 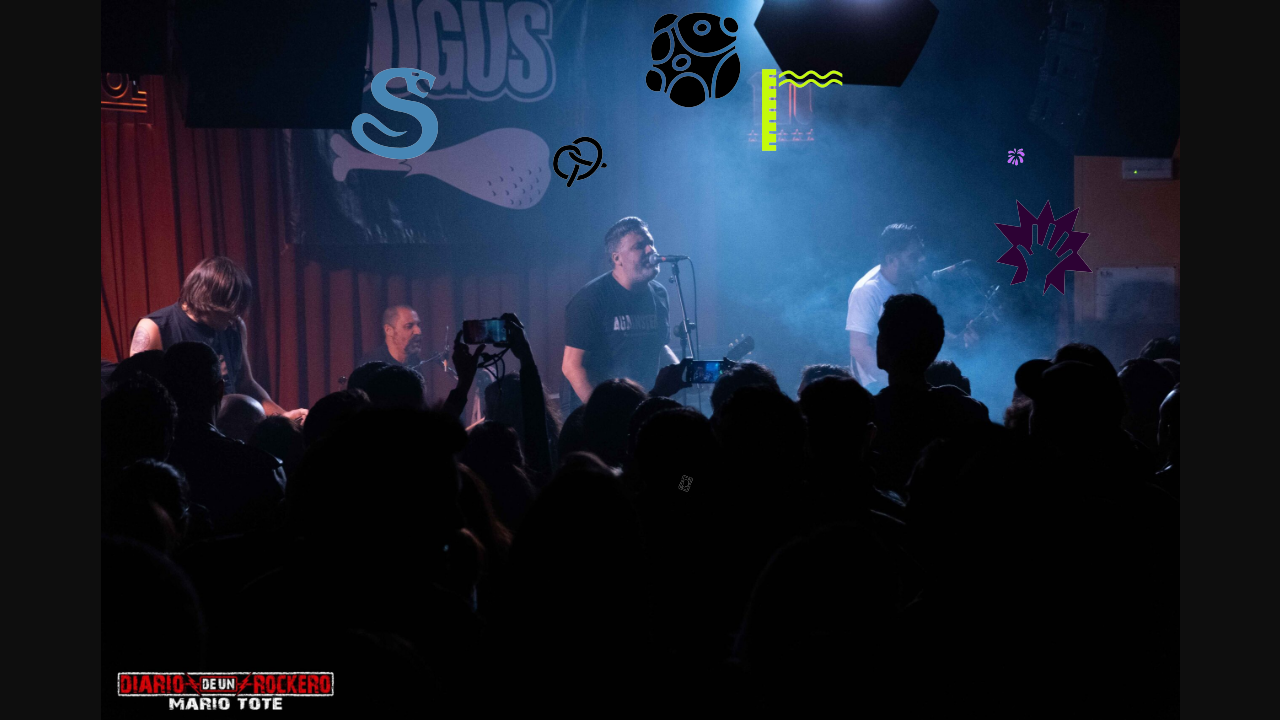 I want to click on give a high-five or celebrate with another player, so click(x=1043, y=249).